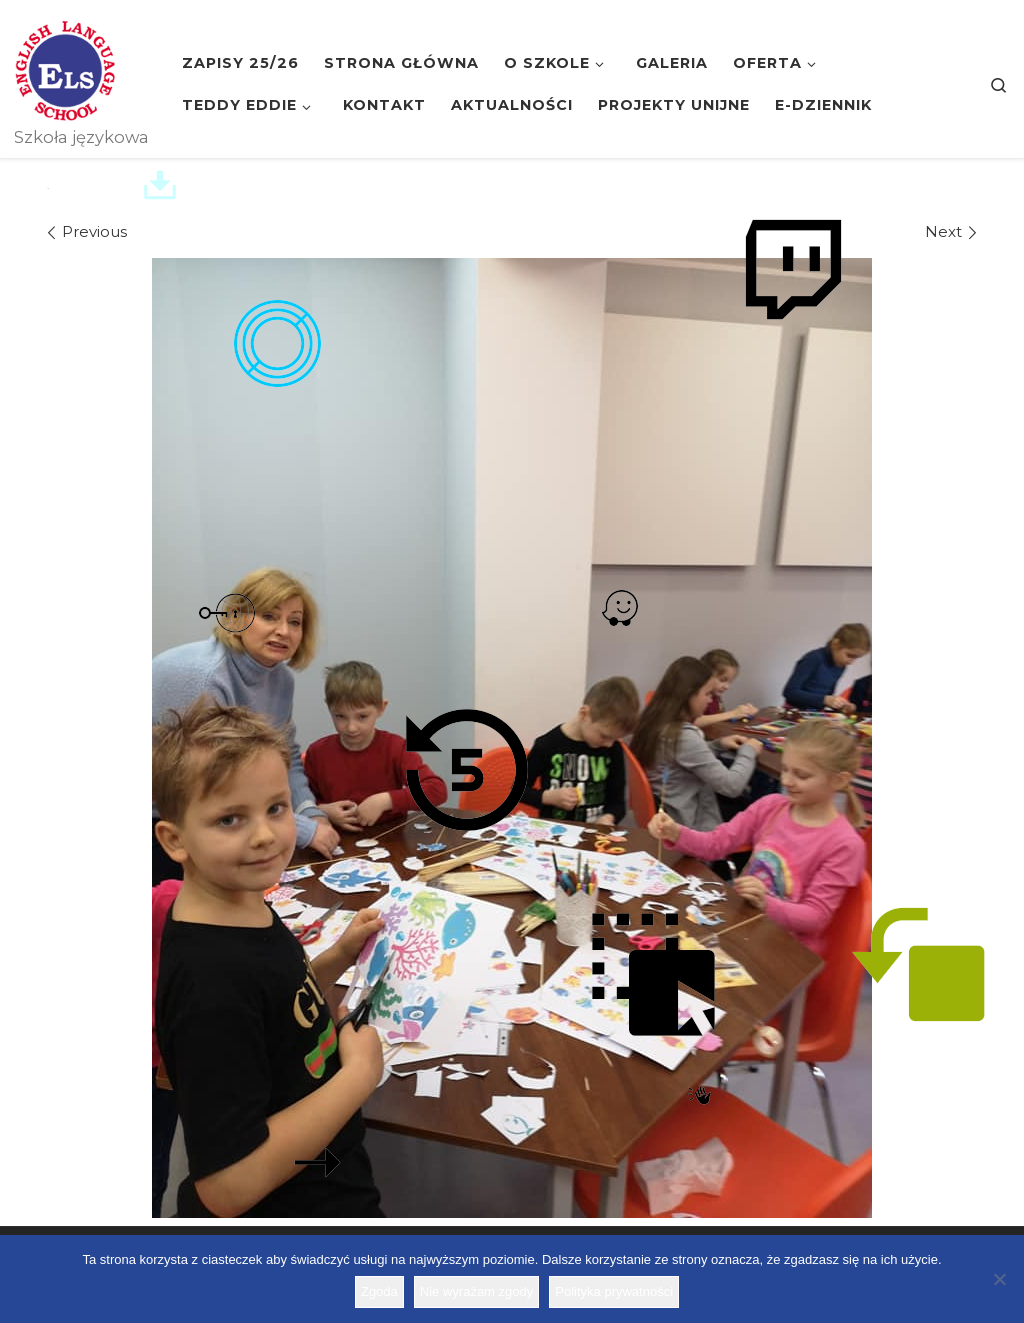 The height and width of the screenshot is (1323, 1024). Describe the element at coordinates (921, 964) in the screenshot. I see `rotate object counterclockwise` at that location.